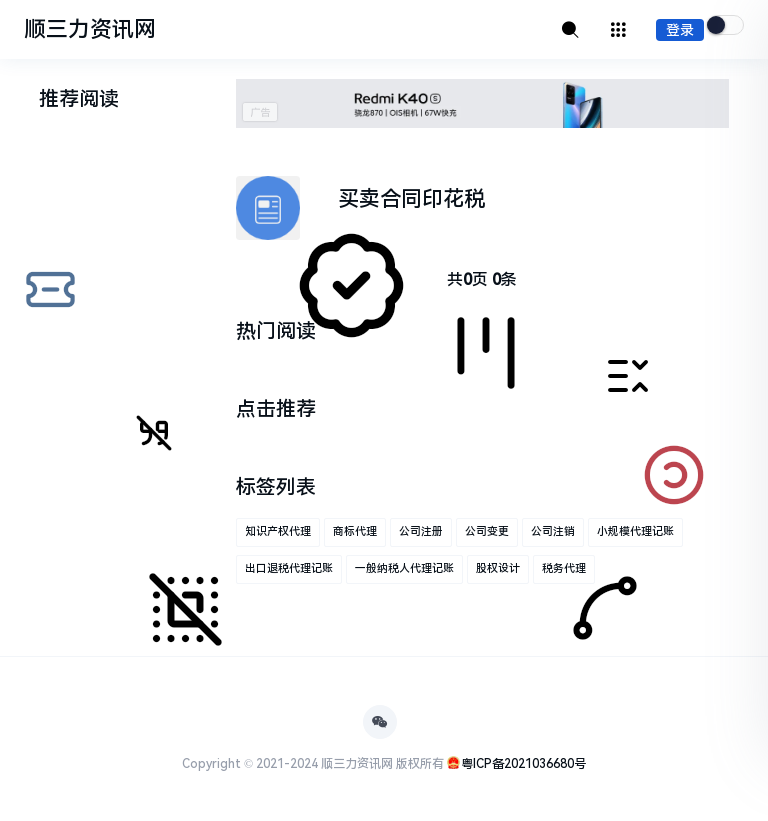 Image resolution: width=768 pixels, height=821 pixels. What do you see at coordinates (154, 433) in the screenshot?
I see `disable quotation formatting` at bounding box center [154, 433].